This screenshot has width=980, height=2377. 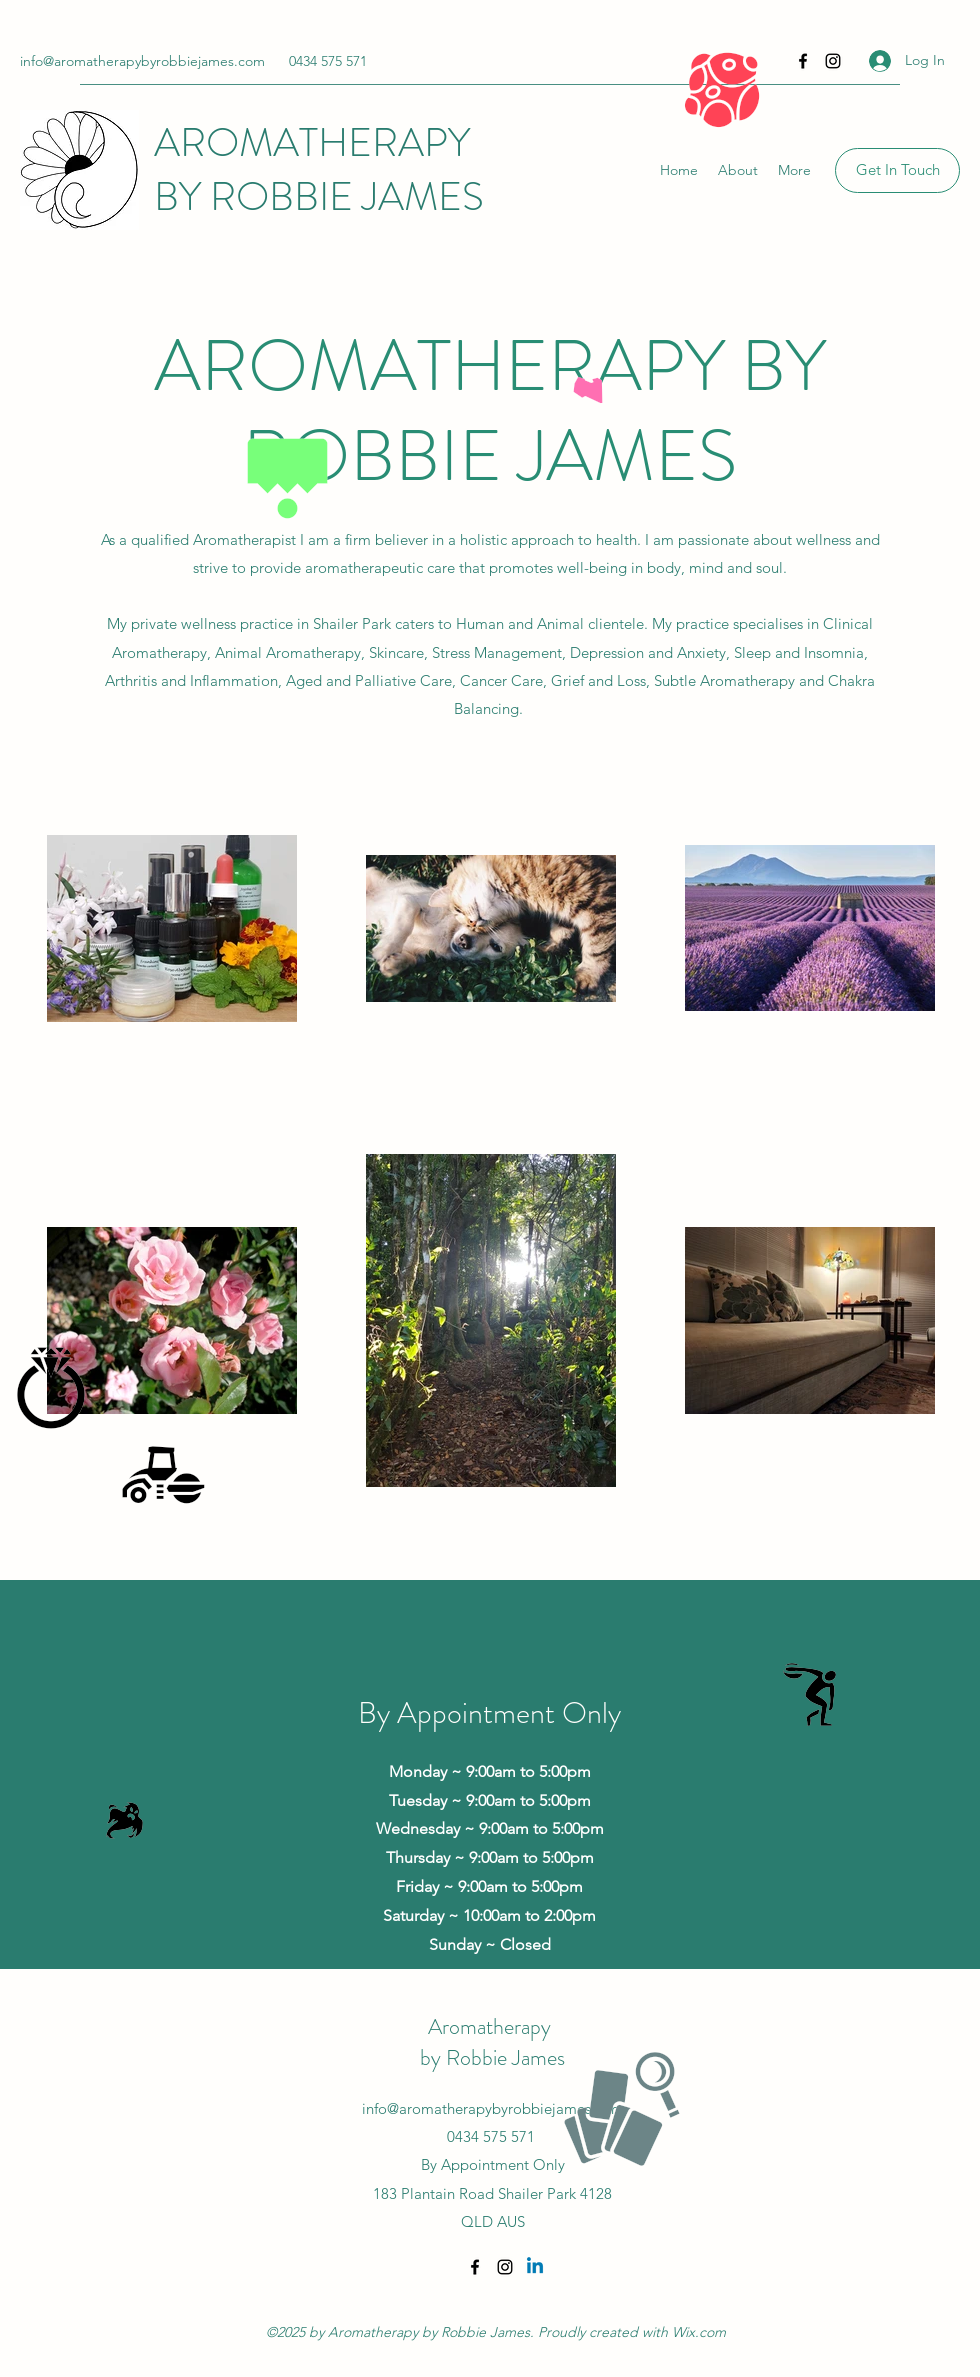 What do you see at coordinates (622, 2109) in the screenshot?
I see `select a card from your hand` at bounding box center [622, 2109].